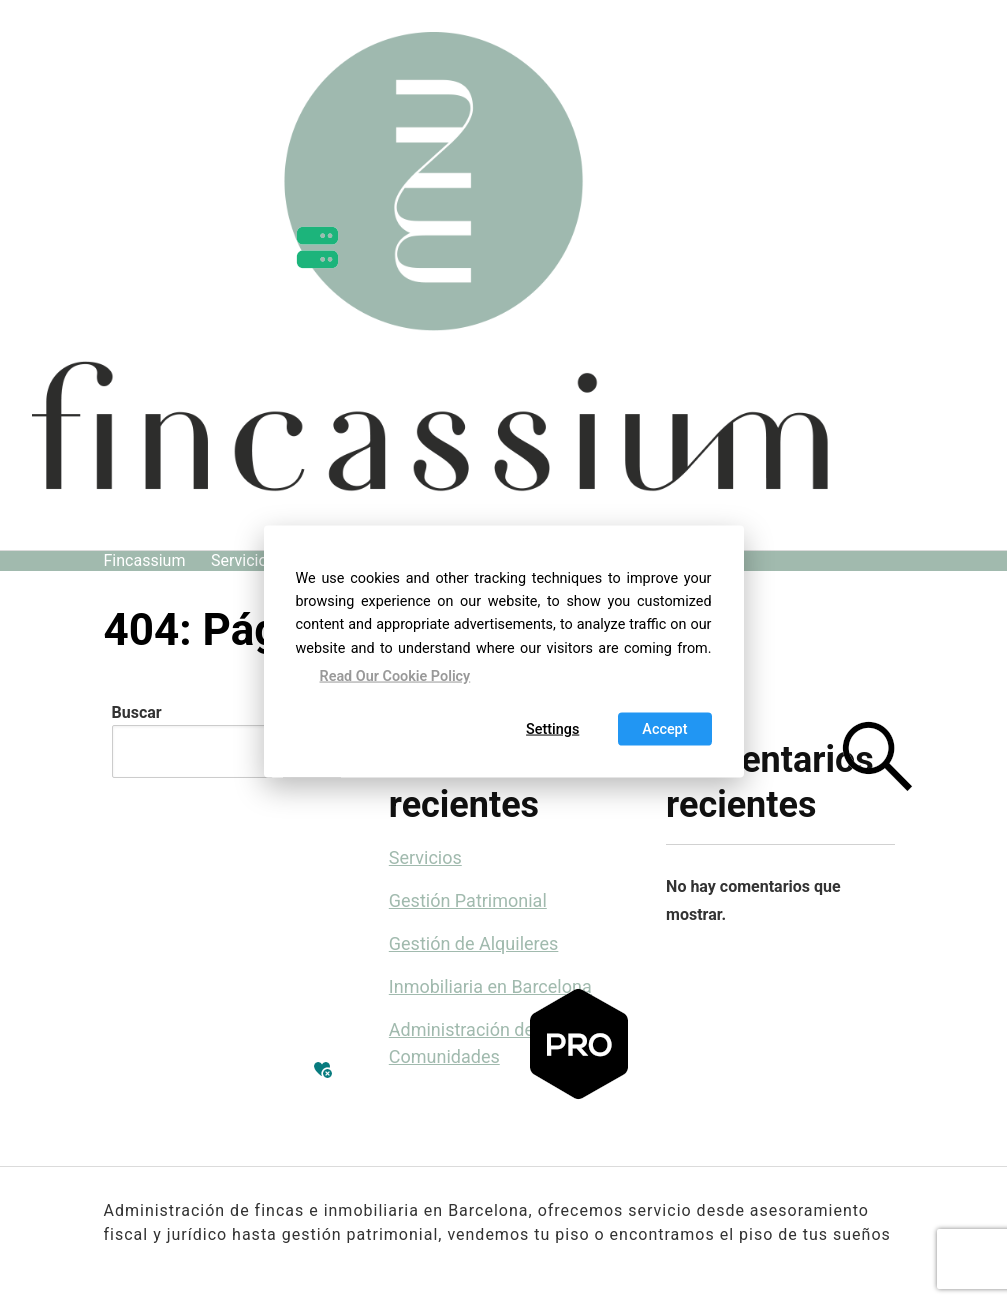 This screenshot has height=1303, width=1007. Describe the element at coordinates (579, 1044) in the screenshot. I see `themeco brand logo` at that location.